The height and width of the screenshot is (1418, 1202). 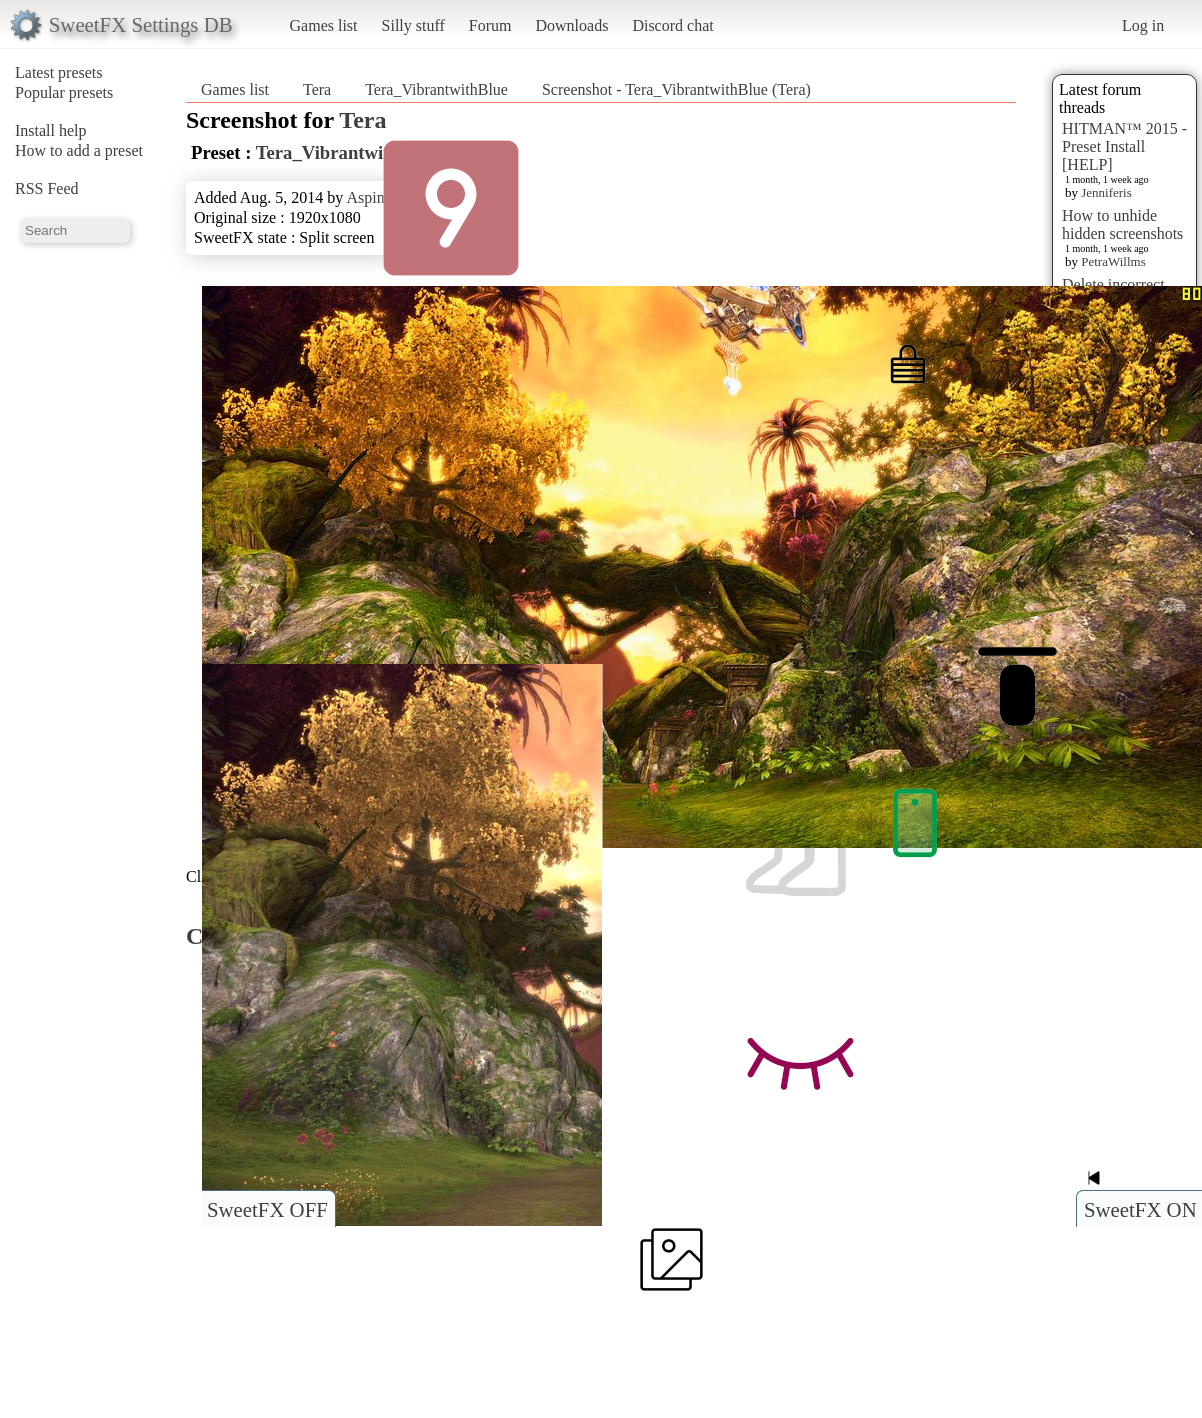 I want to click on align selected element to top, so click(x=1017, y=686).